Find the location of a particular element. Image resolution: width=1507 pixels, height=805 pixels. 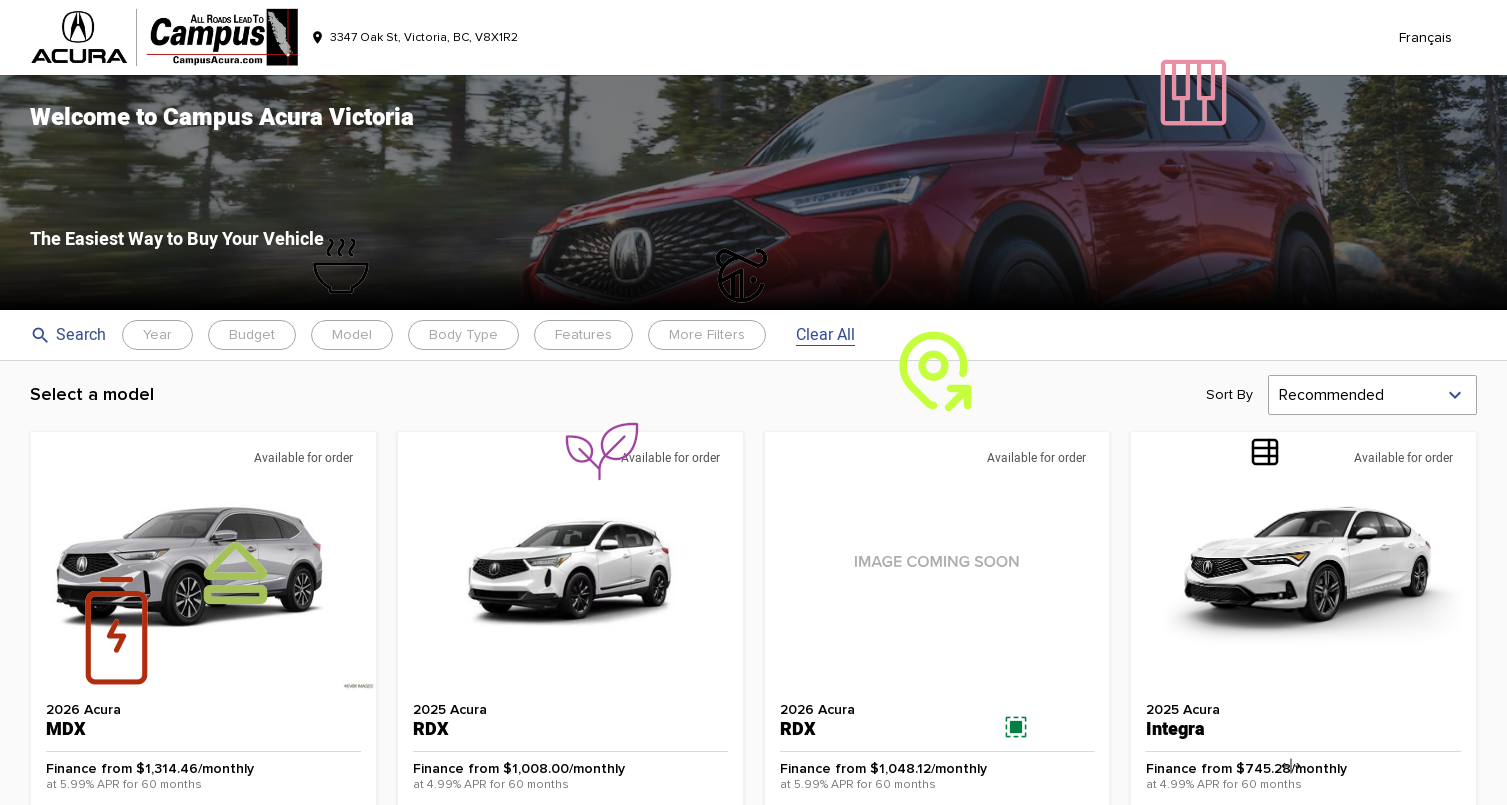

select all items in the current view is located at coordinates (1016, 727).